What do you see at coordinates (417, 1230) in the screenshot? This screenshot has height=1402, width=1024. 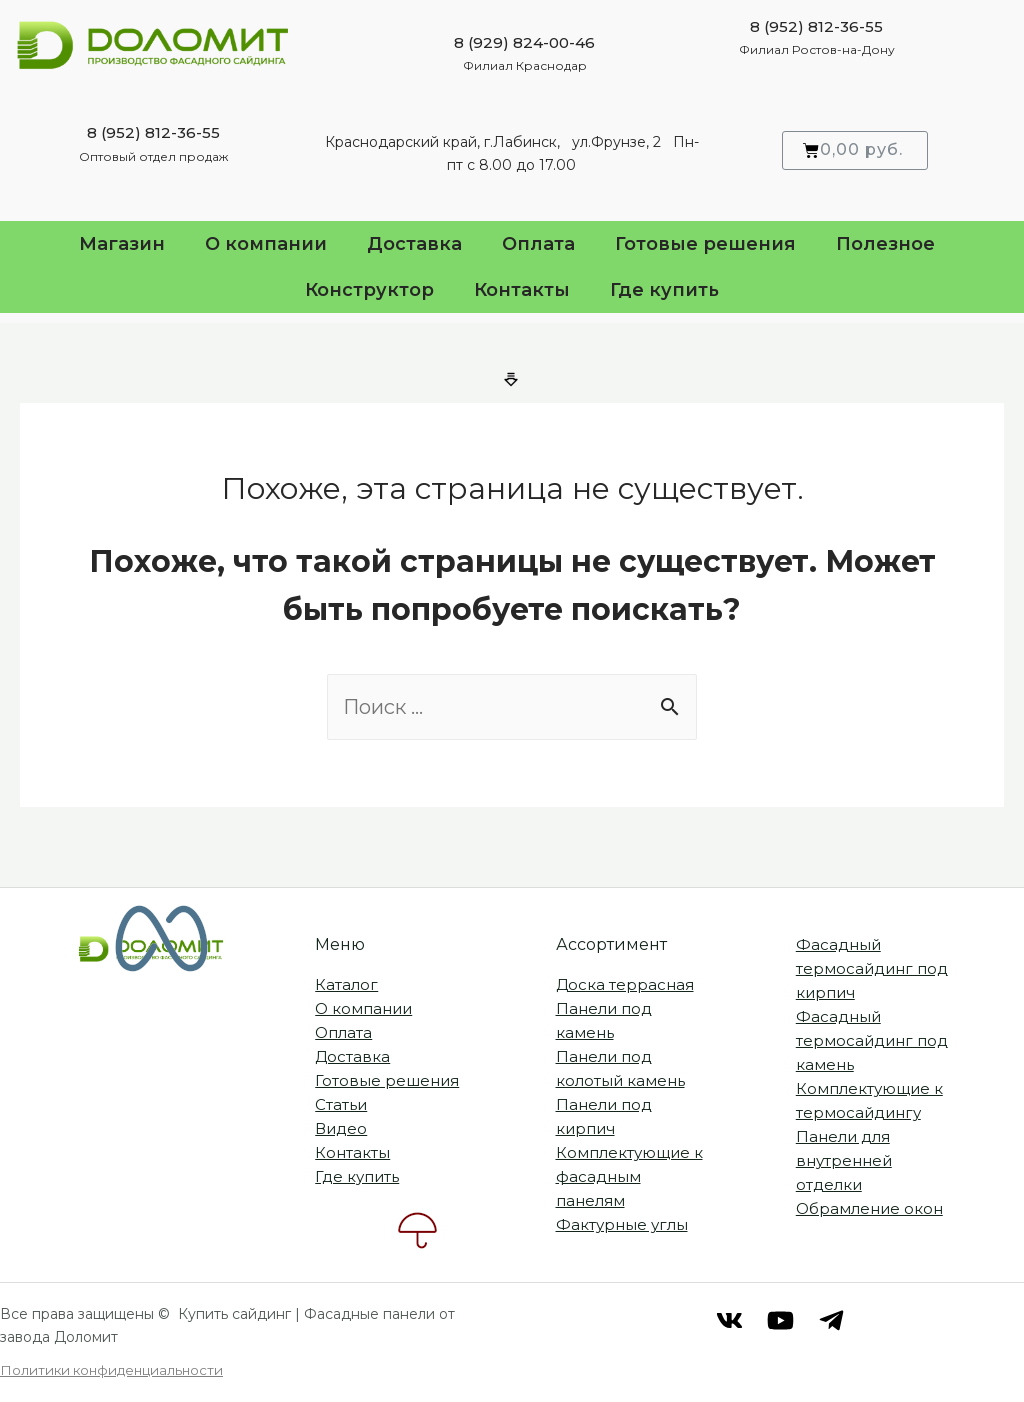 I see `indicates weather protection or rain forecast` at bounding box center [417, 1230].